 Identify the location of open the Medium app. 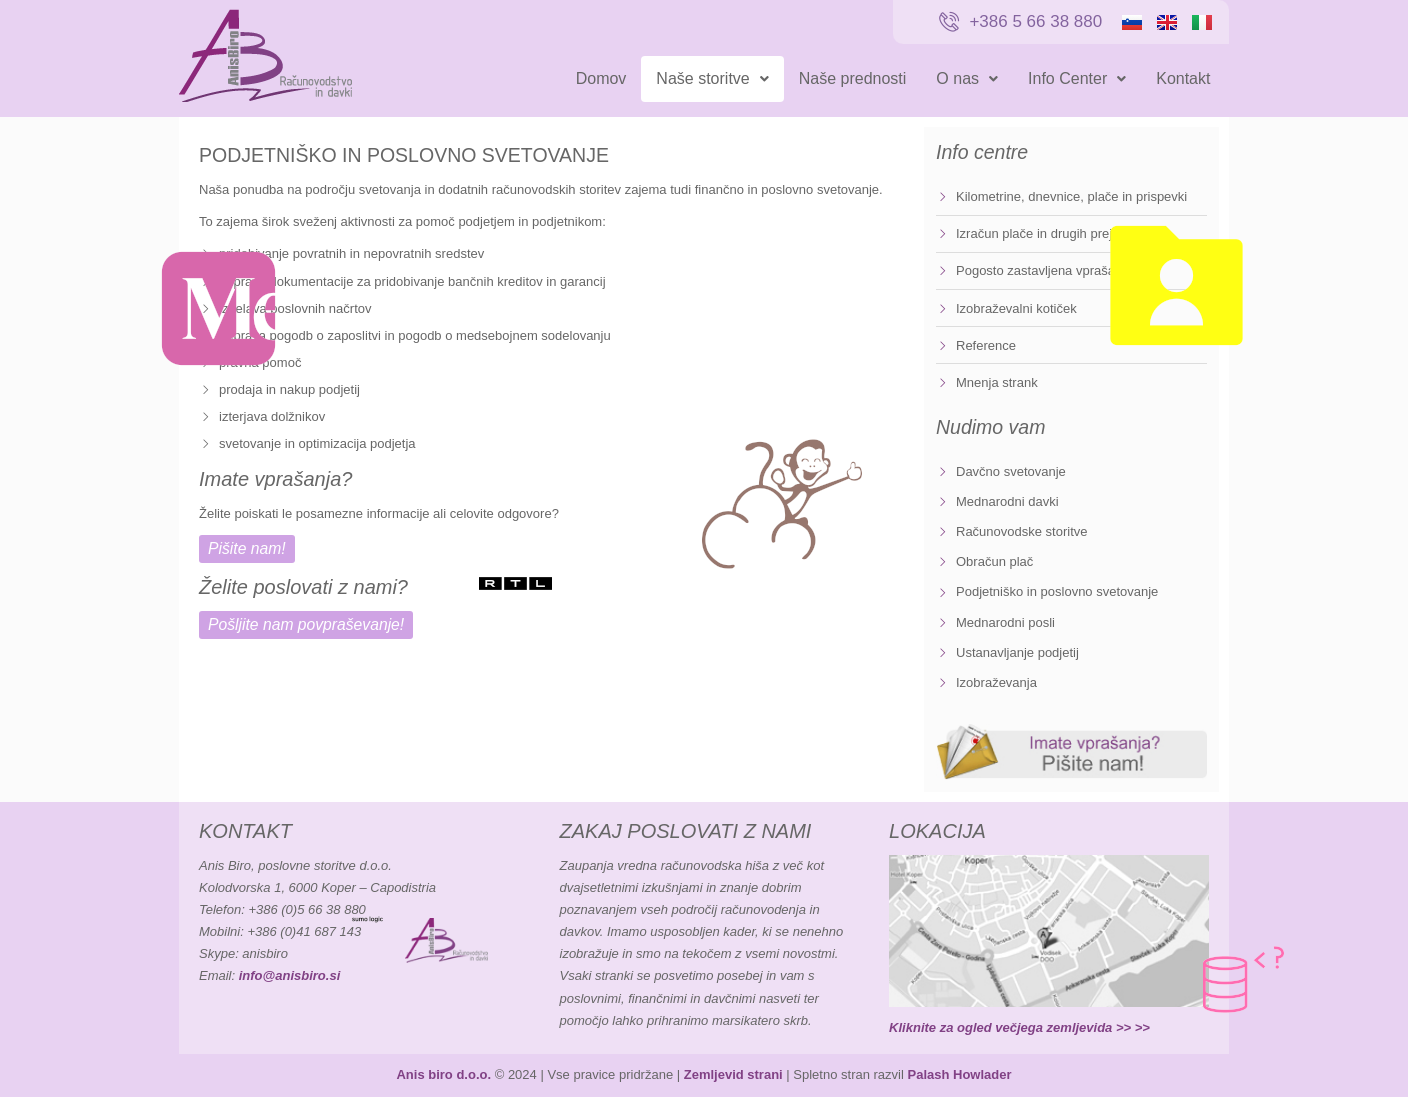
(218, 308).